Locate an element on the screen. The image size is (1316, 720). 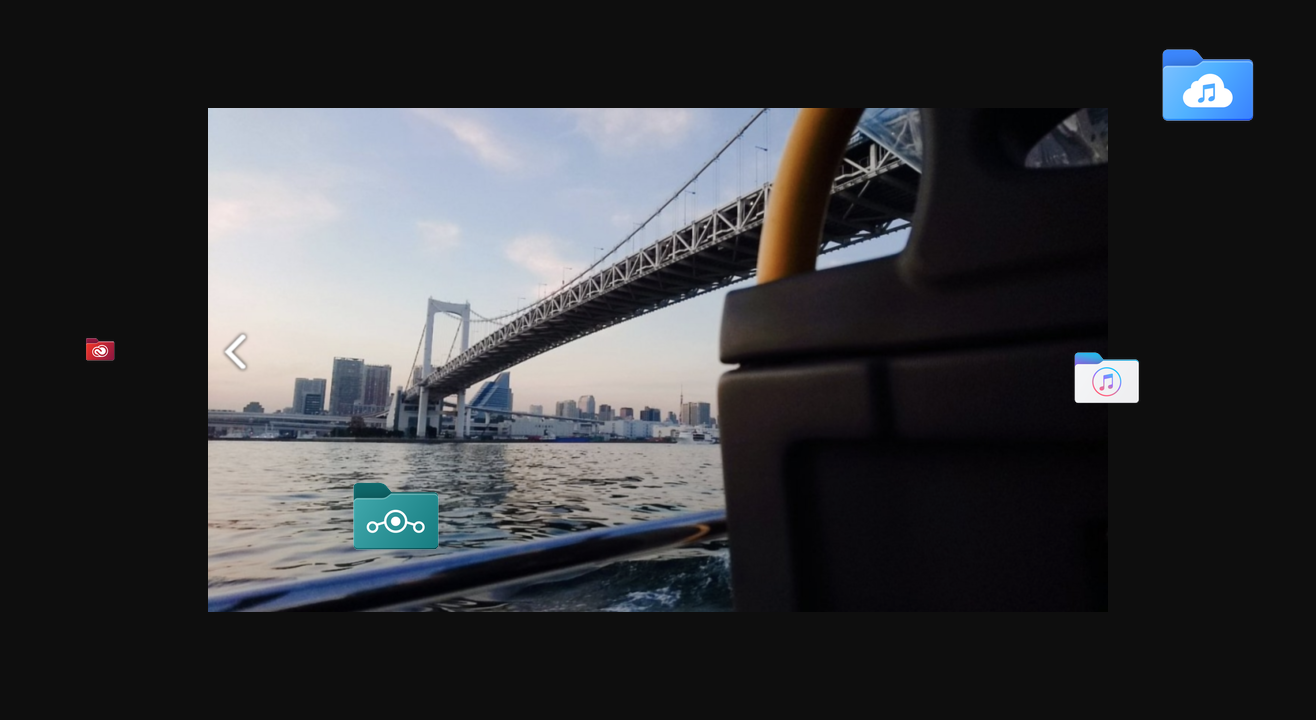
open adobe creative cloud files folder is located at coordinates (100, 350).